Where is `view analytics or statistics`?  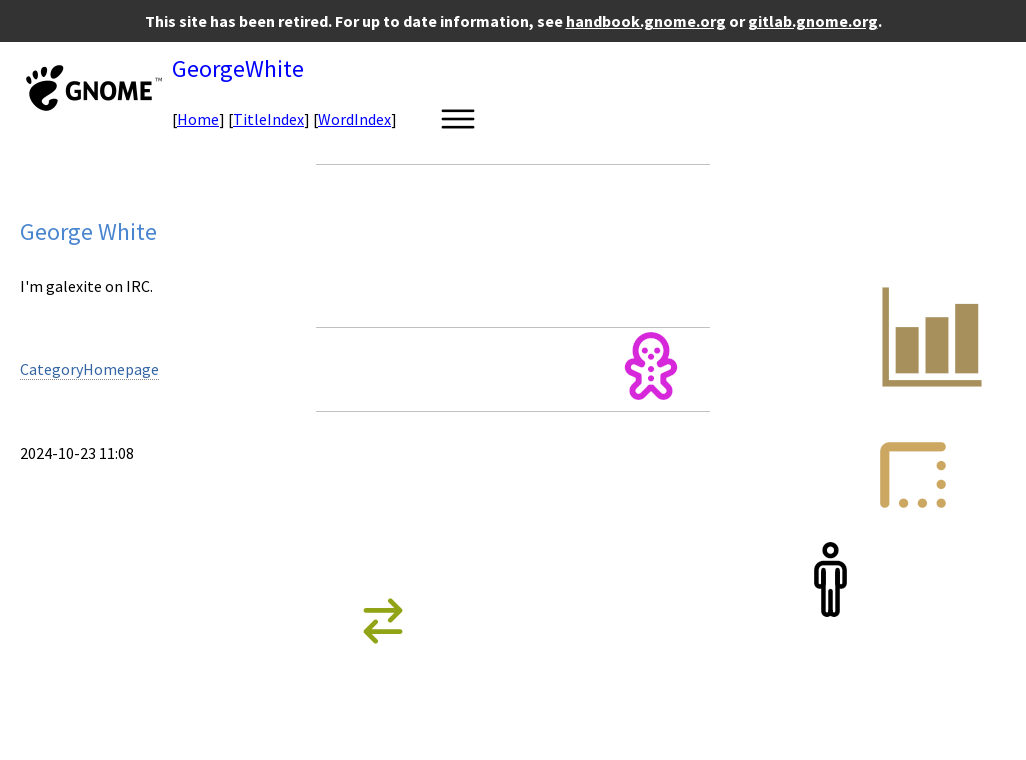
view analytics or statistics is located at coordinates (932, 337).